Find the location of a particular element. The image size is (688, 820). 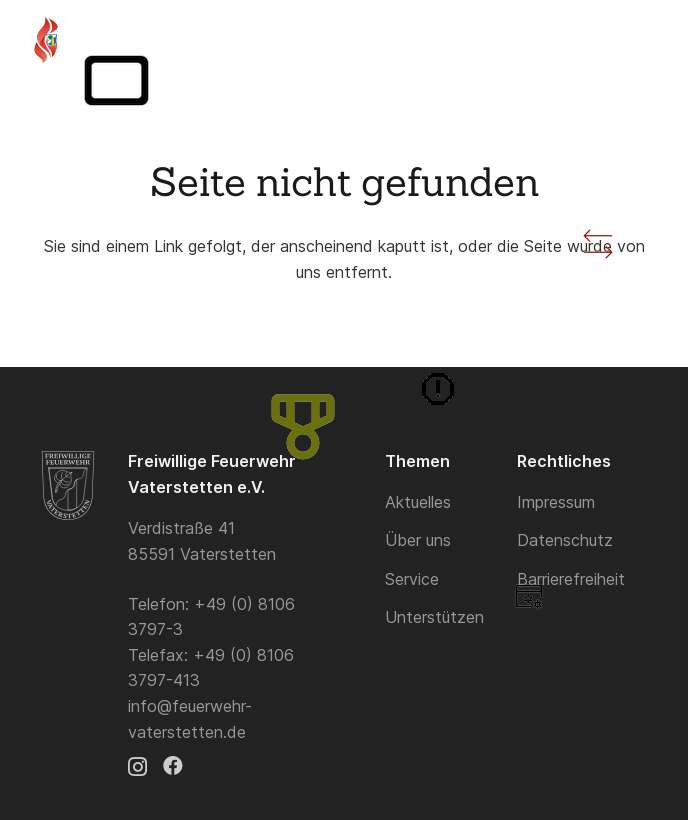

crop image to landscape orientation is located at coordinates (116, 80).